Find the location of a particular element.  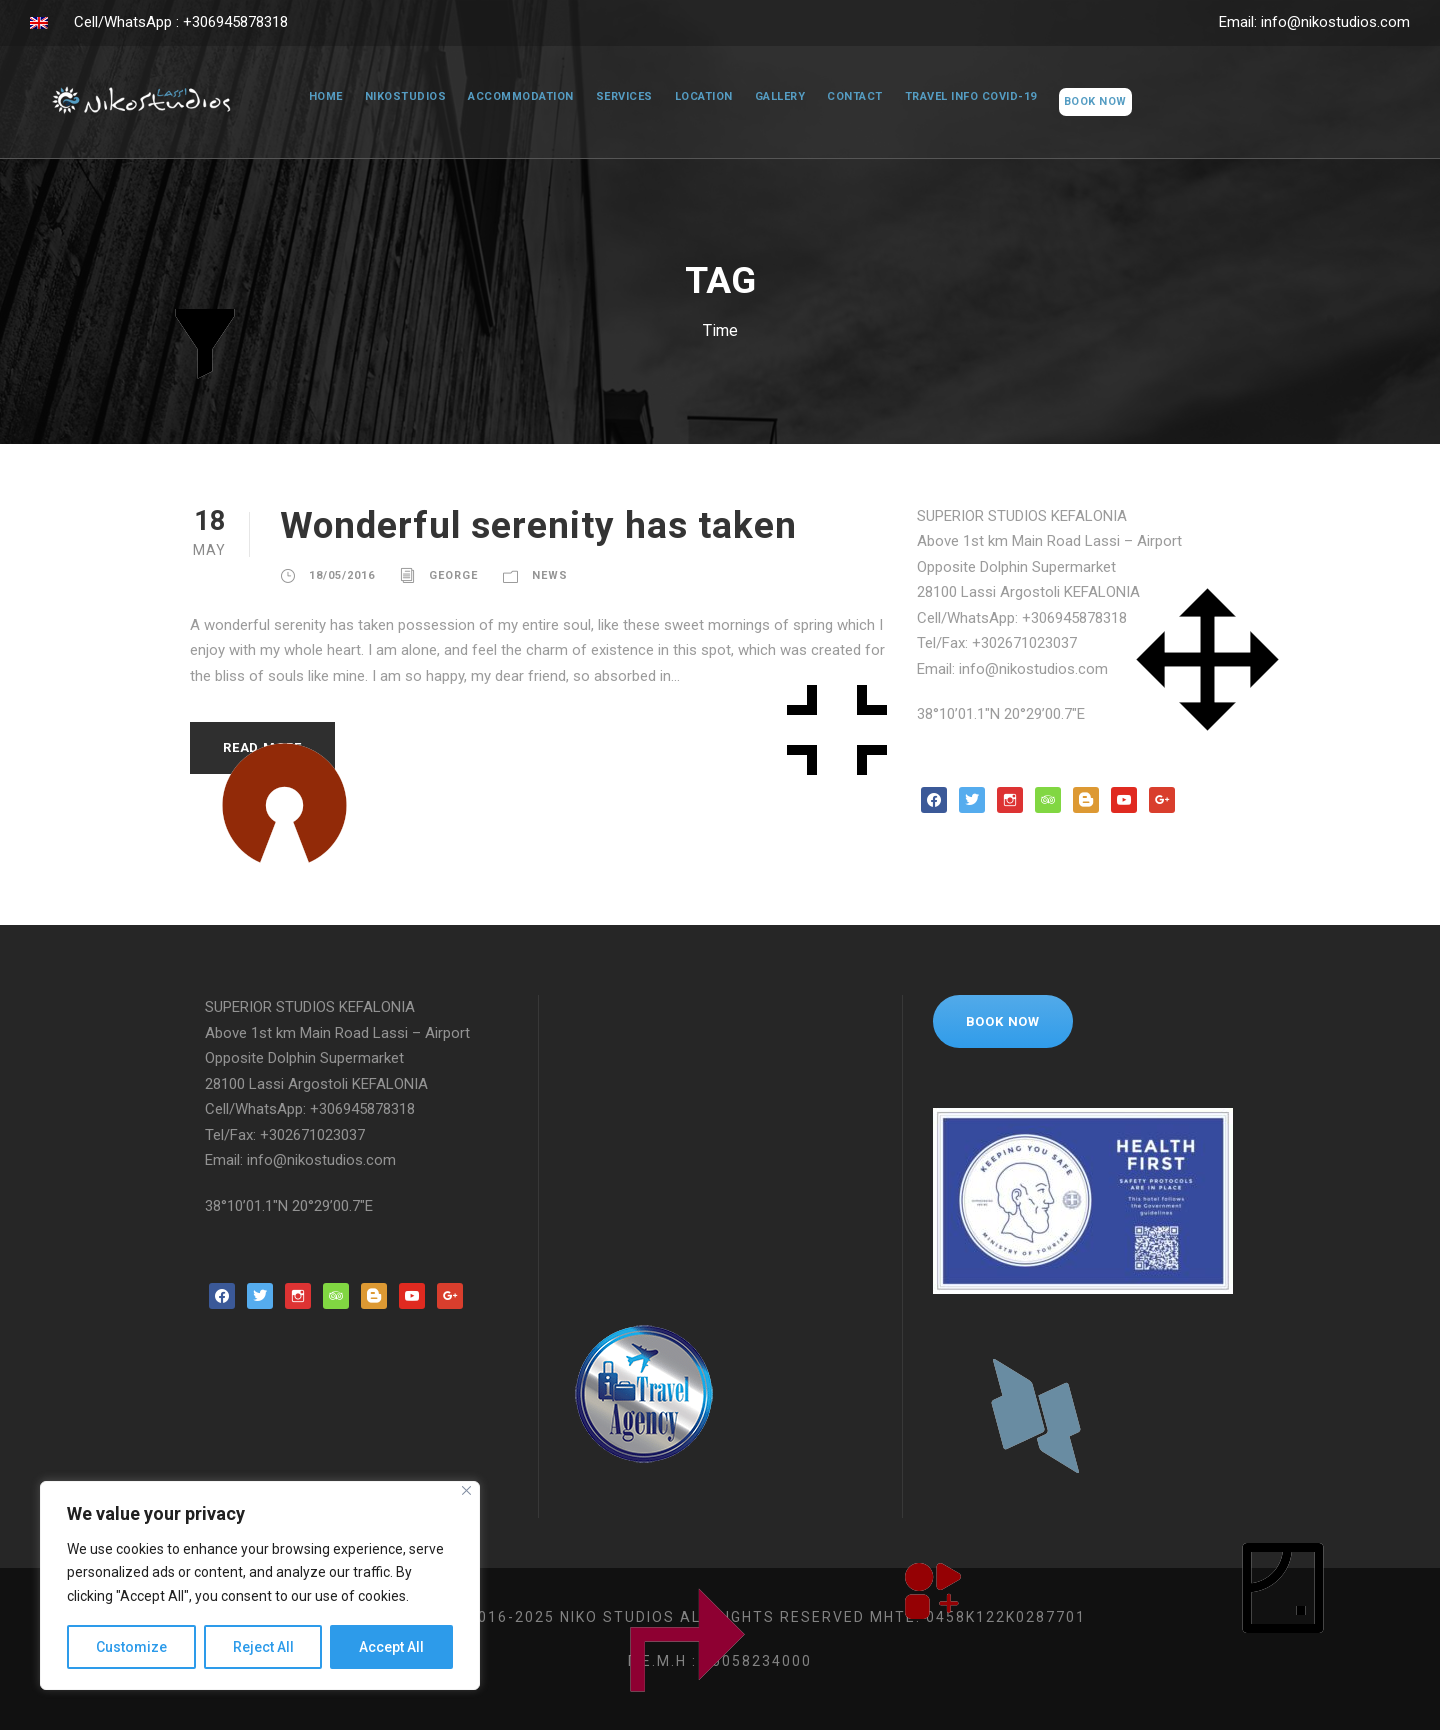

filter or sort content is located at coordinates (205, 342).